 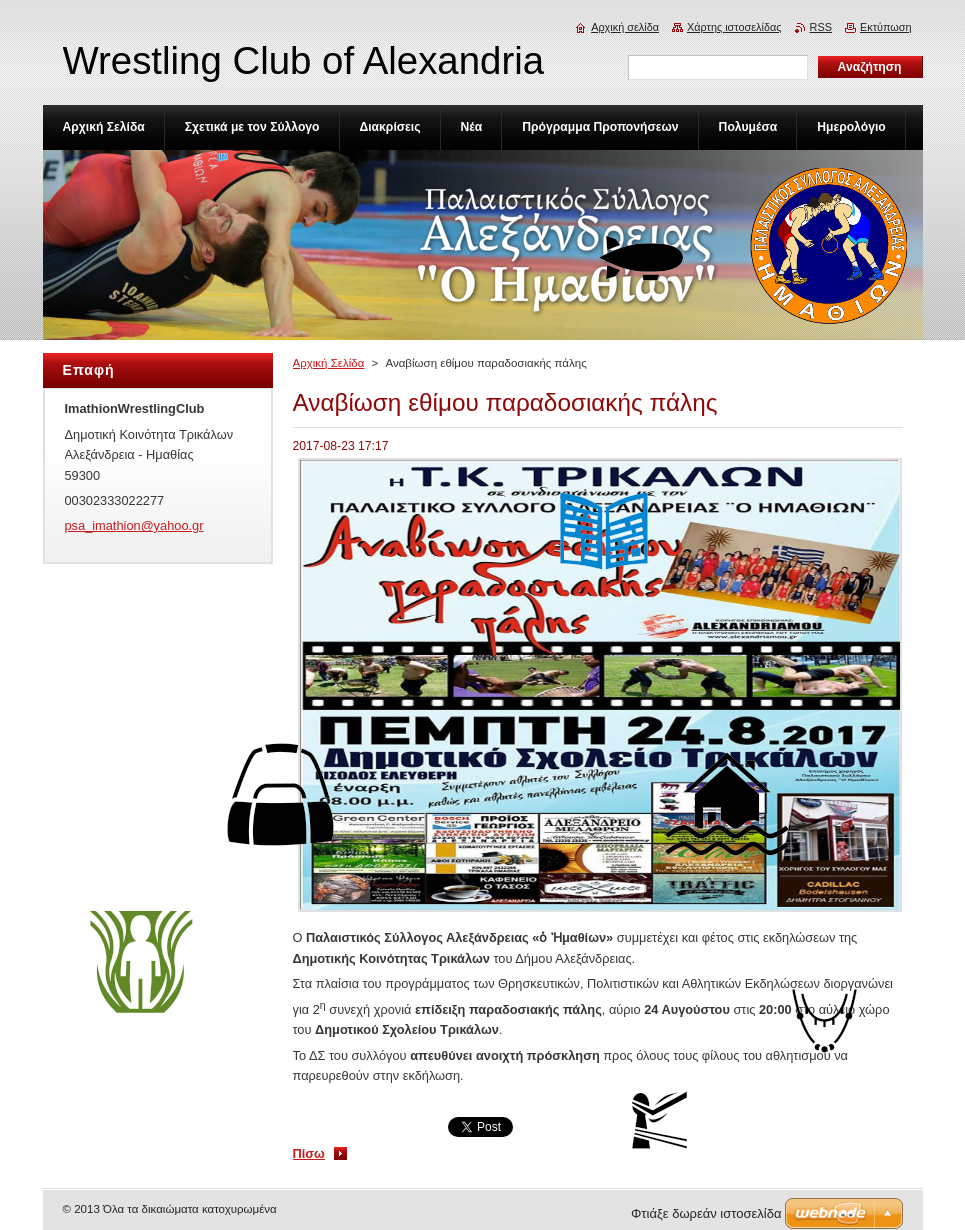 I want to click on indicates flood warning or alert, so click(x=727, y=801).